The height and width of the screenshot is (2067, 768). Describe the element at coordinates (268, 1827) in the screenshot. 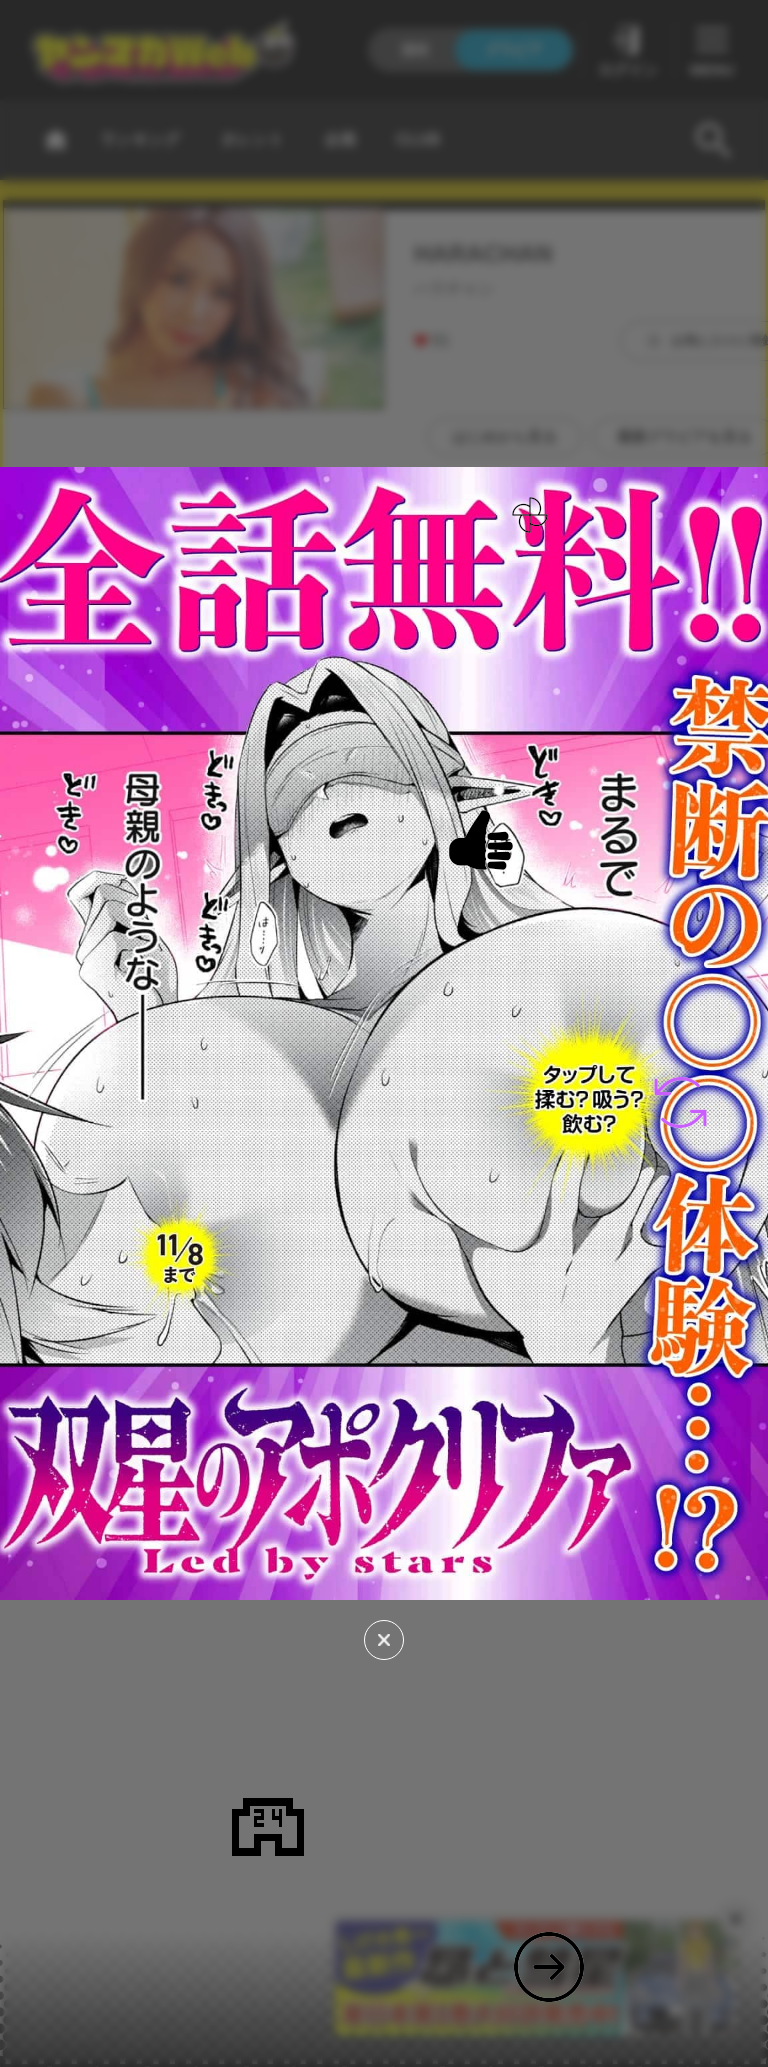

I see `find nearby convenience stores` at that location.